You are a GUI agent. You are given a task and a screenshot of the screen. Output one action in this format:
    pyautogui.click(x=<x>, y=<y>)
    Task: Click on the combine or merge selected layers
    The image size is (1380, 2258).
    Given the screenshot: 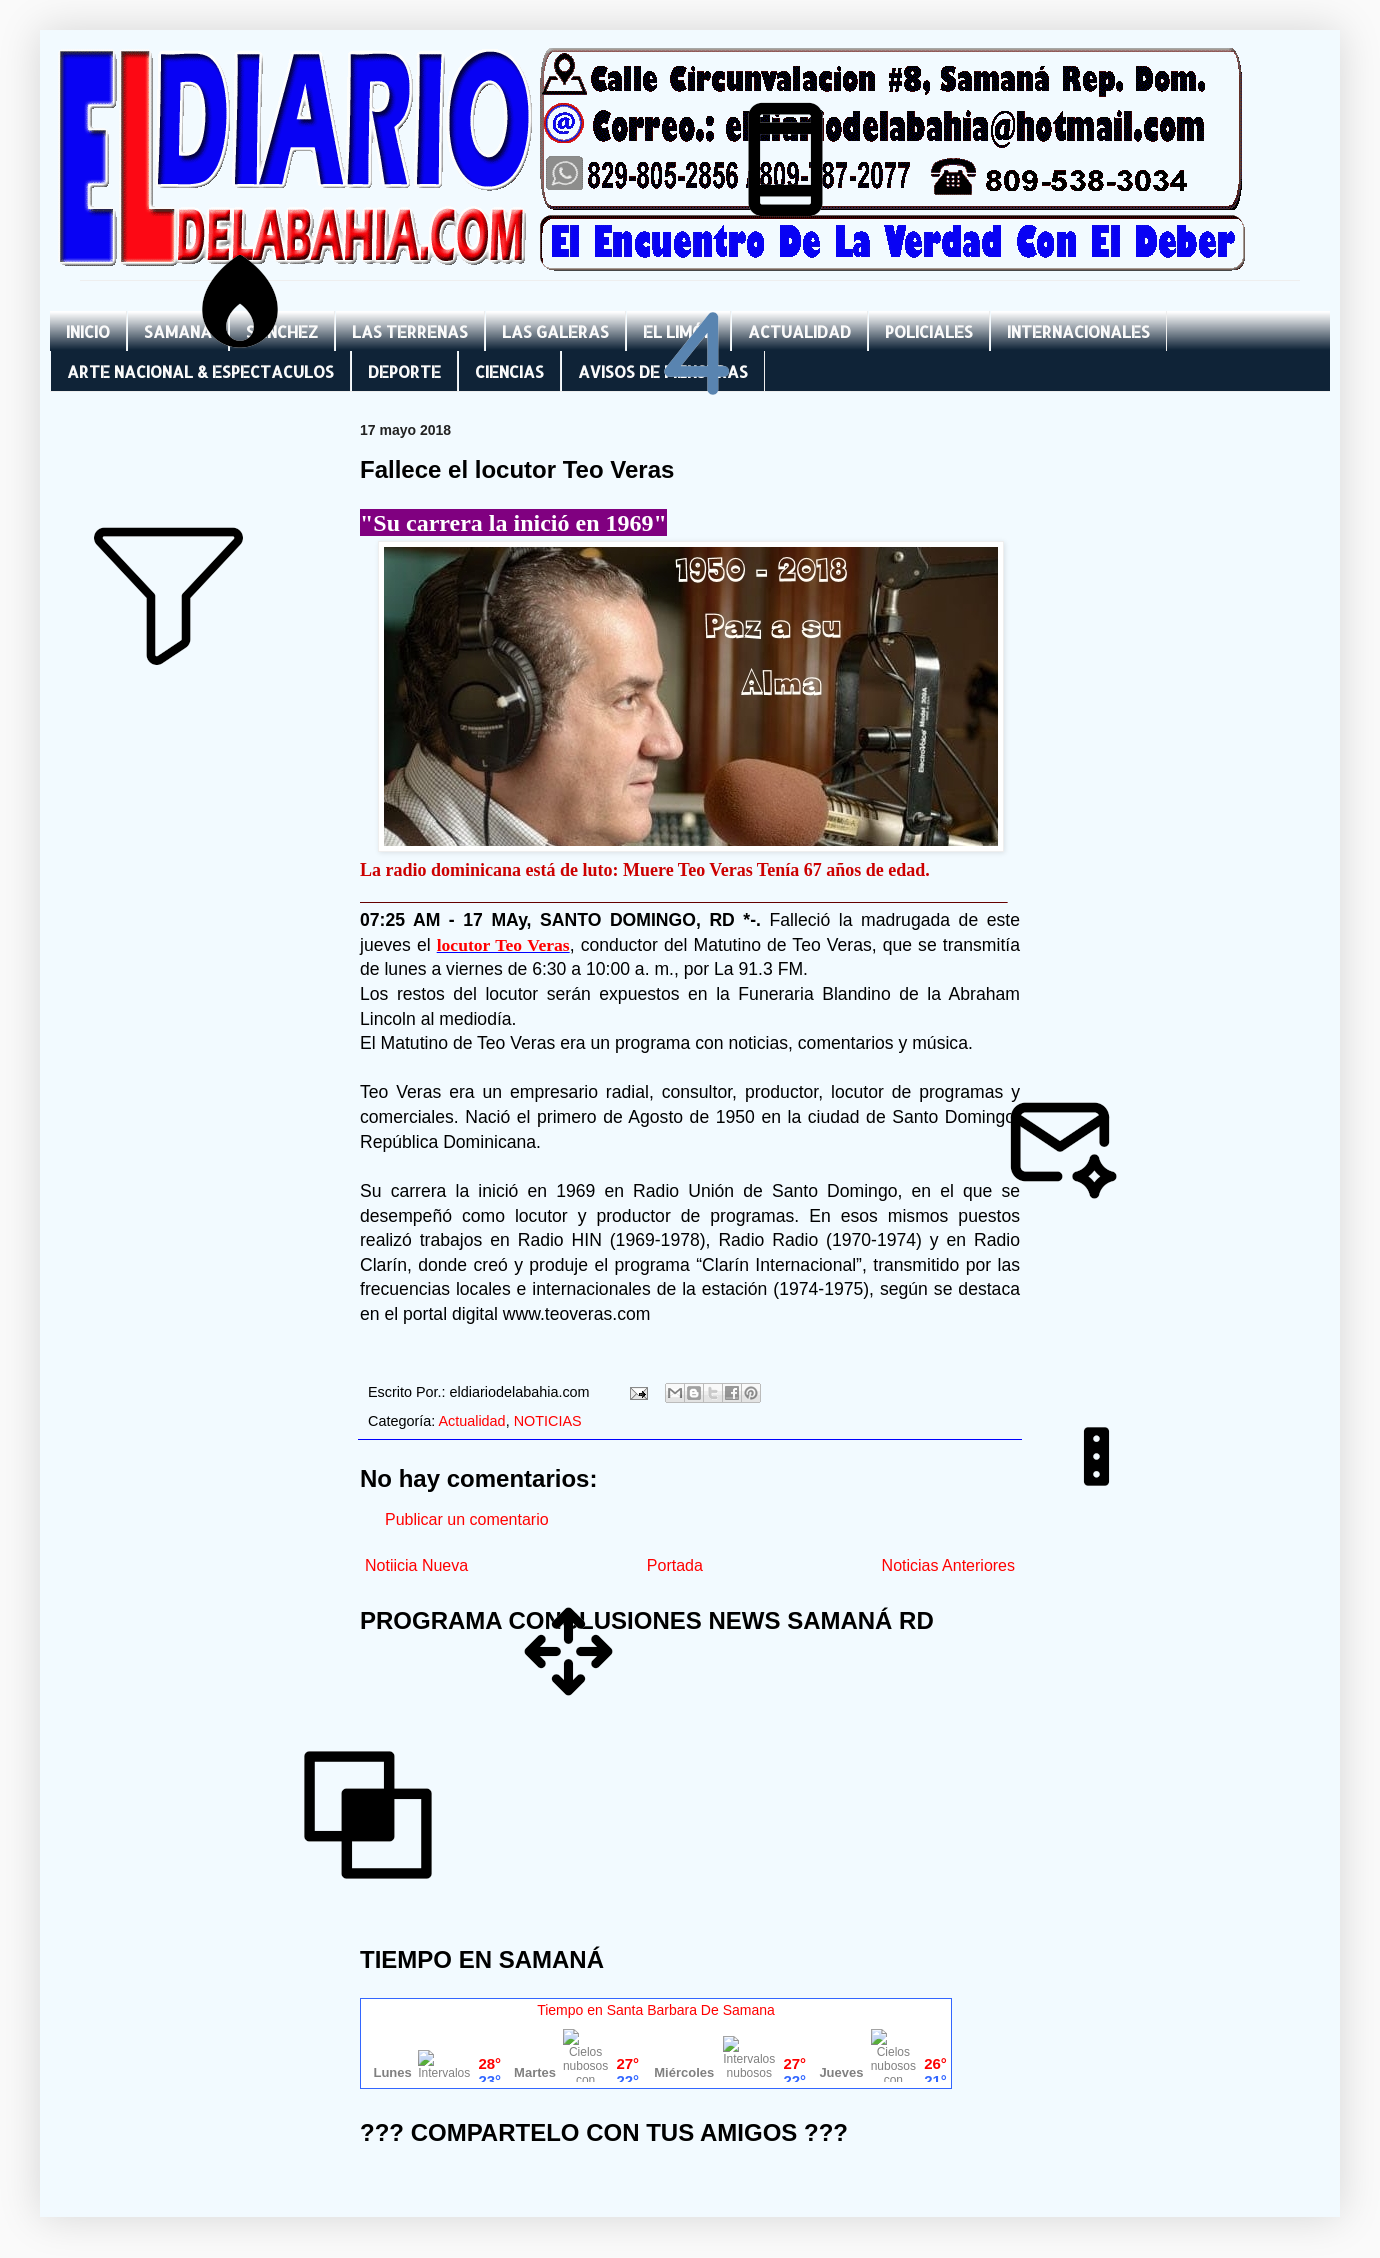 What is the action you would take?
    pyautogui.click(x=368, y=1815)
    